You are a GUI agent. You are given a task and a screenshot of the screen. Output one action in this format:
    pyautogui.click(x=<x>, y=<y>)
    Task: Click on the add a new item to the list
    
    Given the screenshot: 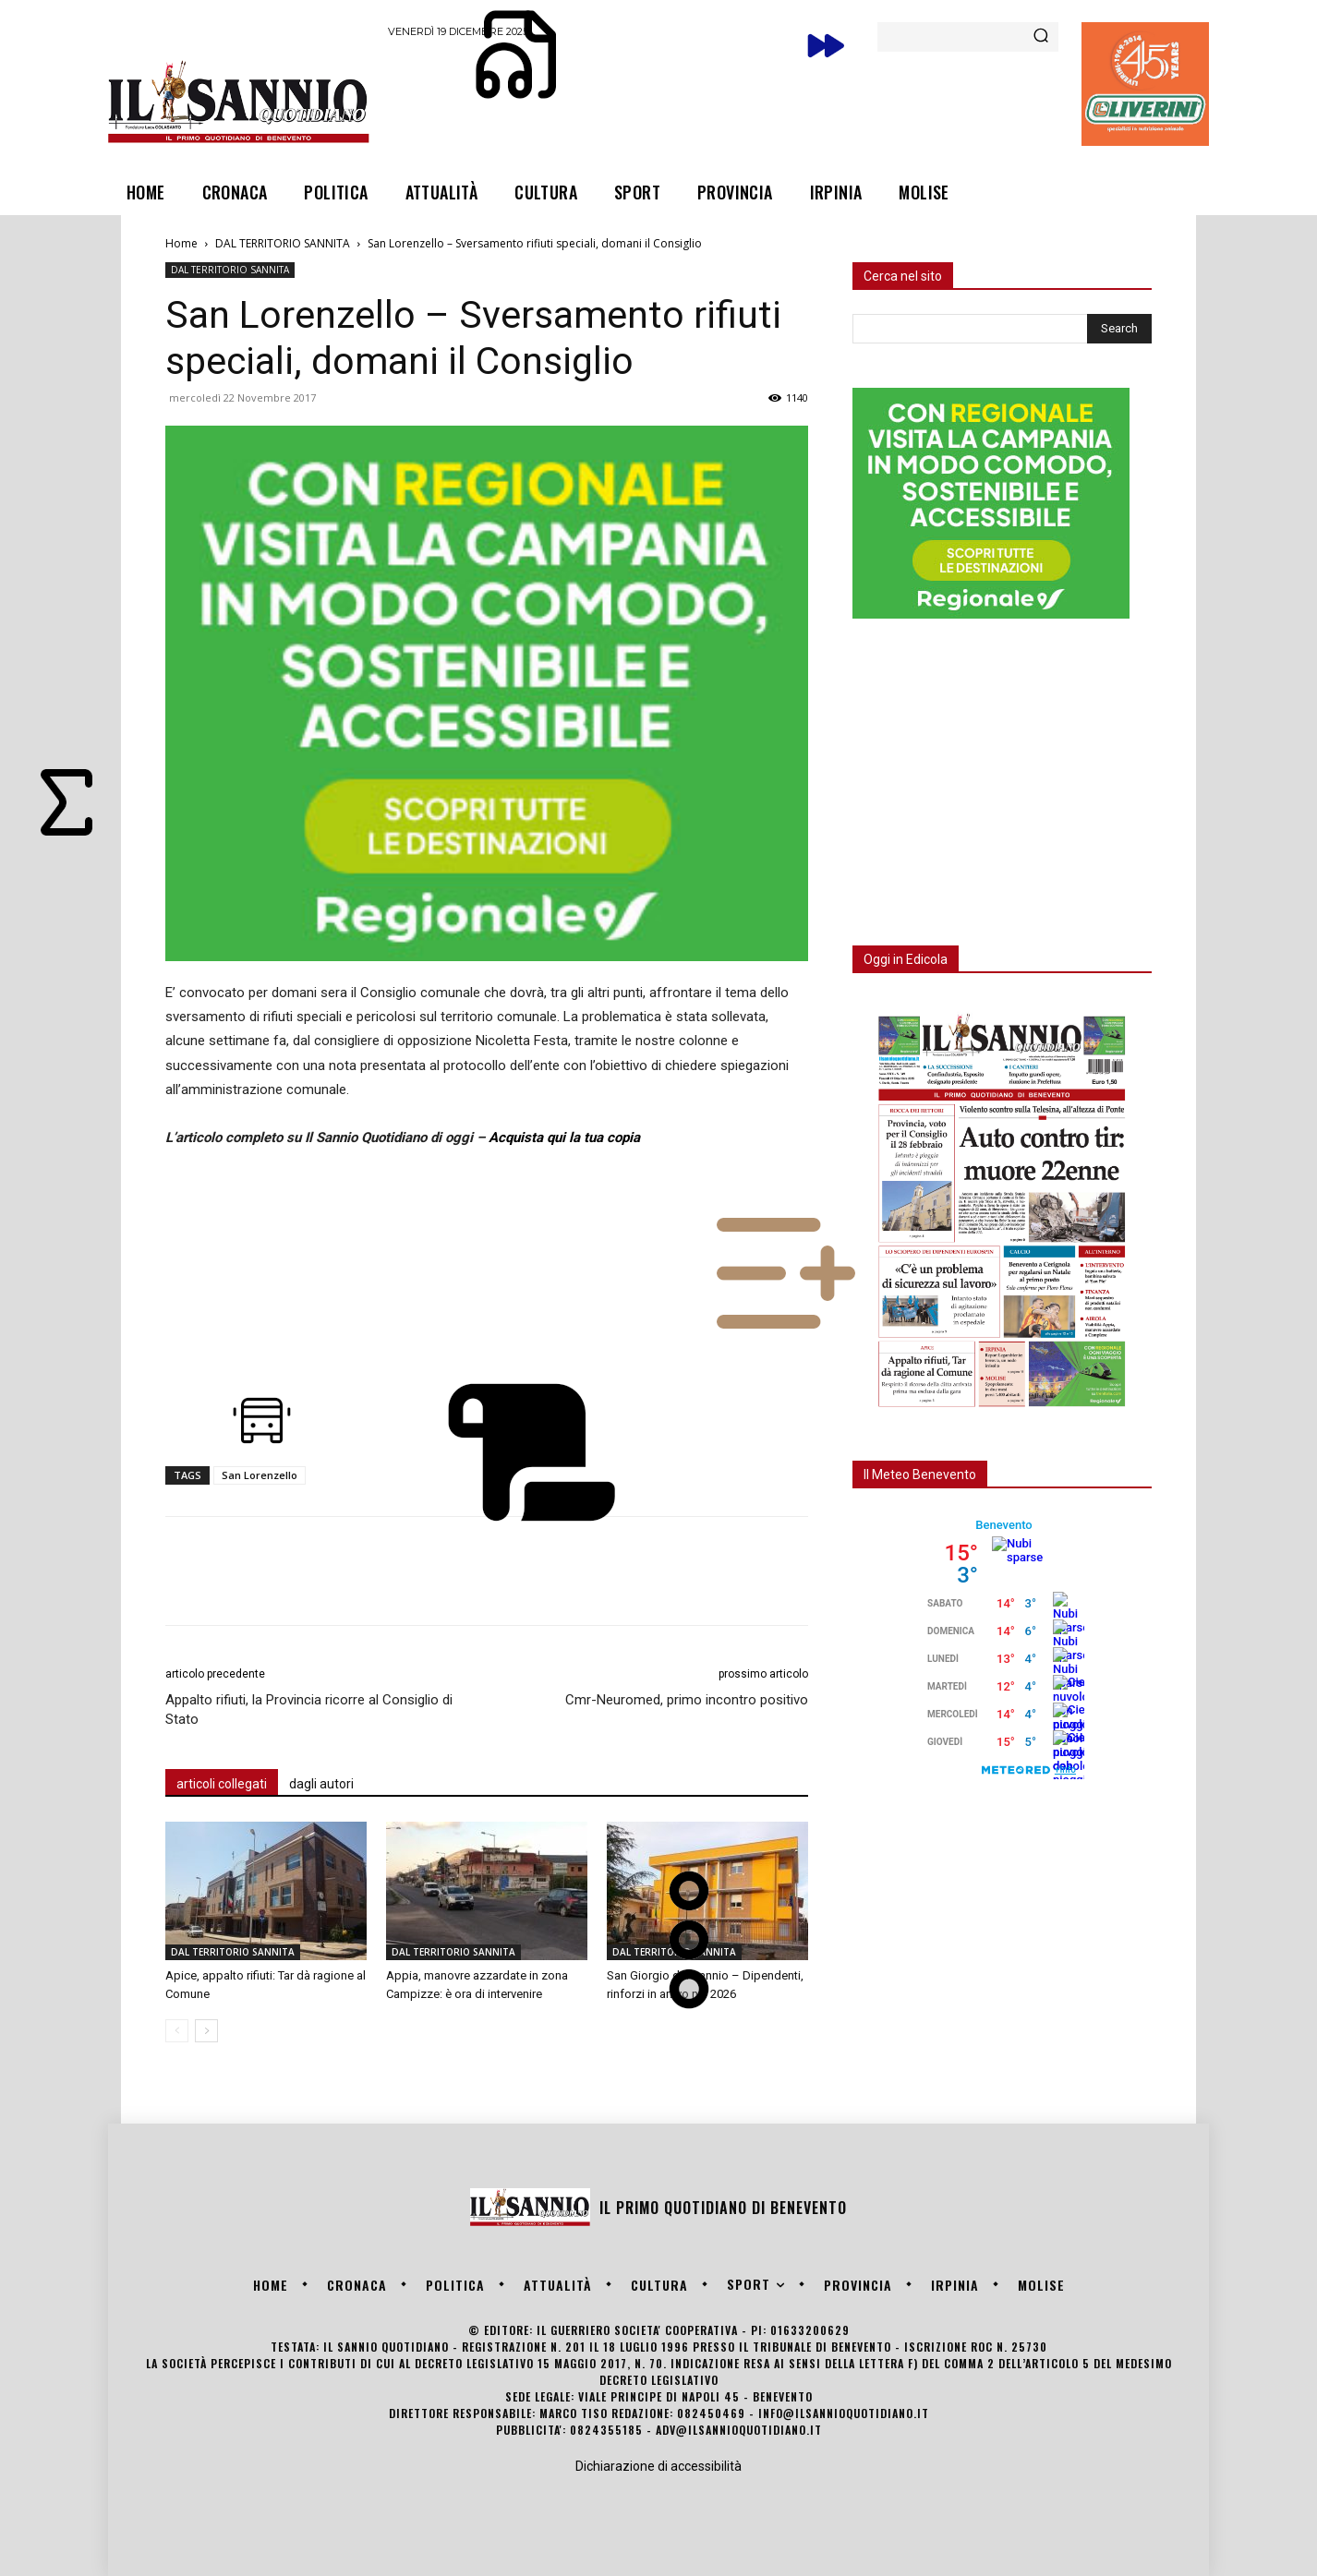 What is the action you would take?
    pyautogui.click(x=786, y=1273)
    